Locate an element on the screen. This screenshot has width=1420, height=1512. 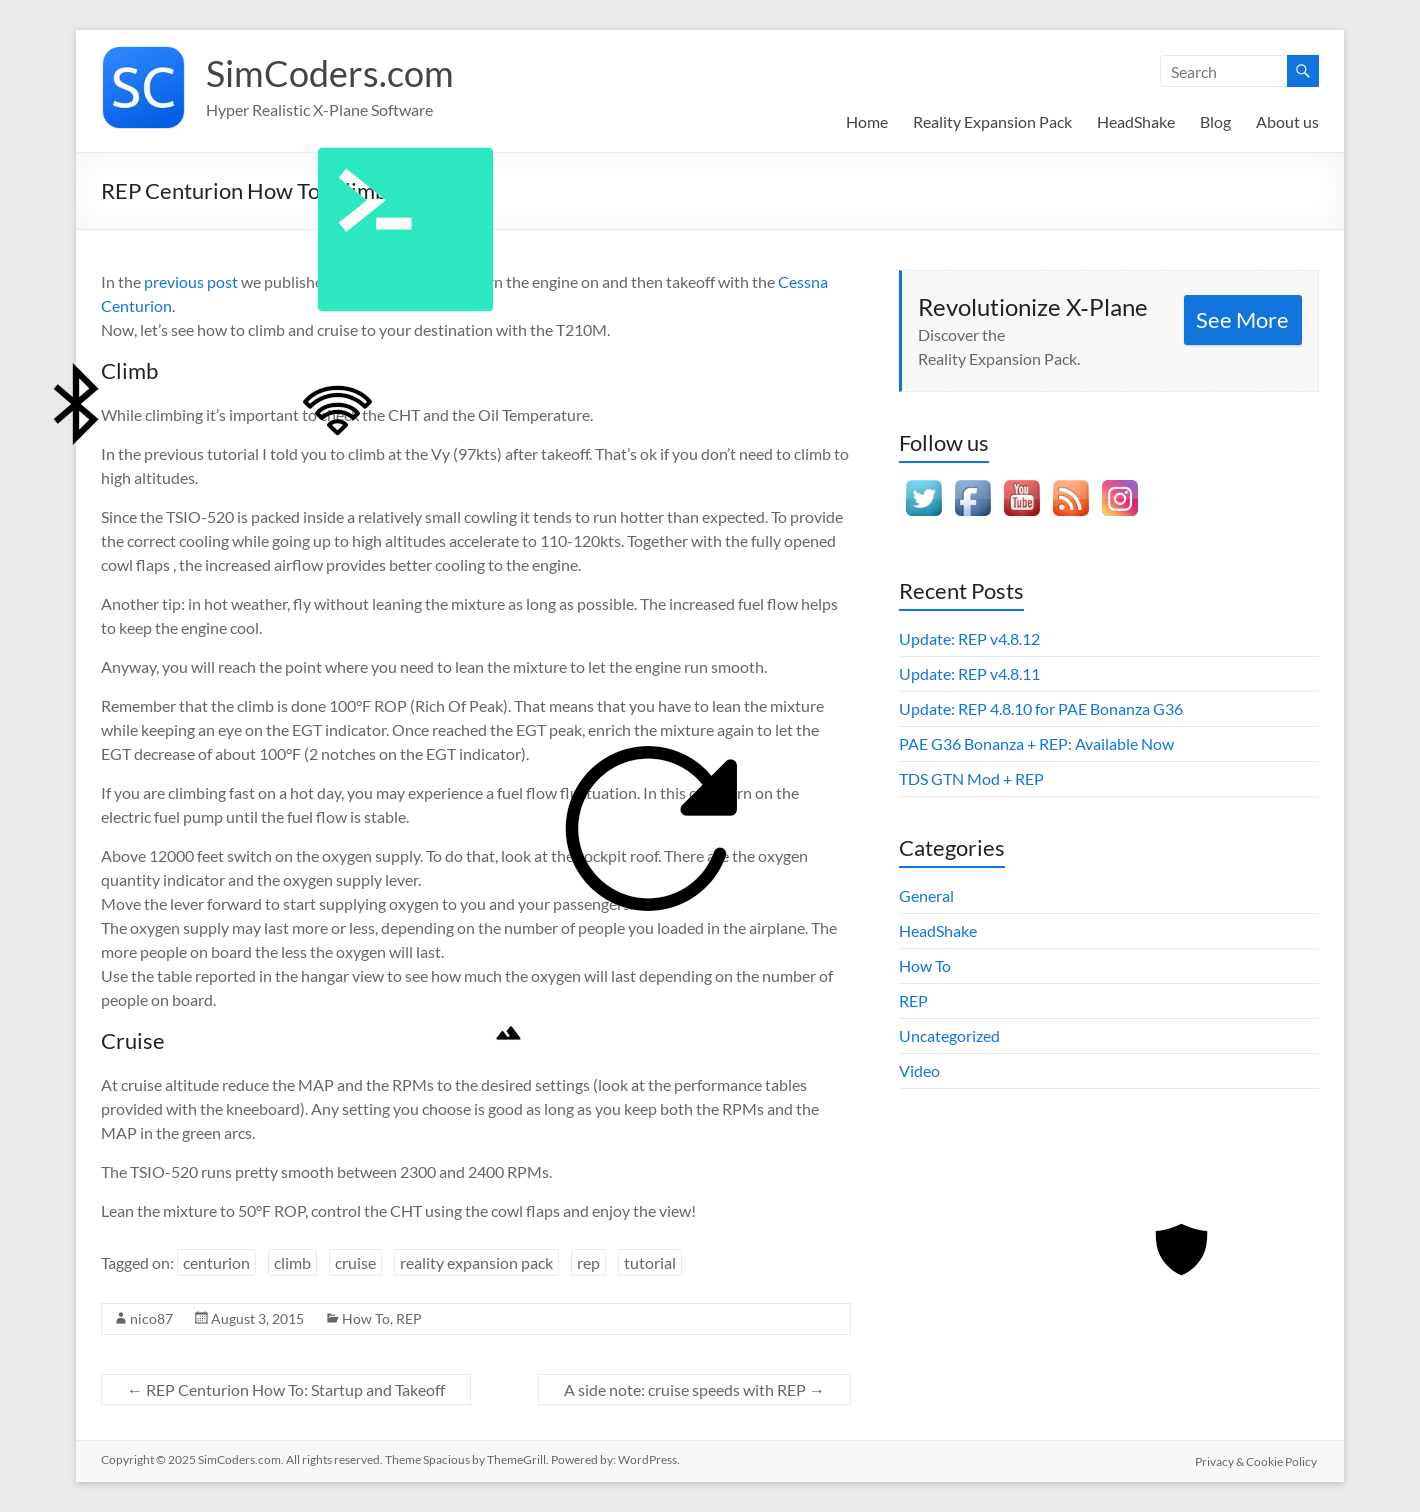
indicates wireless network connection status is located at coordinates (337, 410).